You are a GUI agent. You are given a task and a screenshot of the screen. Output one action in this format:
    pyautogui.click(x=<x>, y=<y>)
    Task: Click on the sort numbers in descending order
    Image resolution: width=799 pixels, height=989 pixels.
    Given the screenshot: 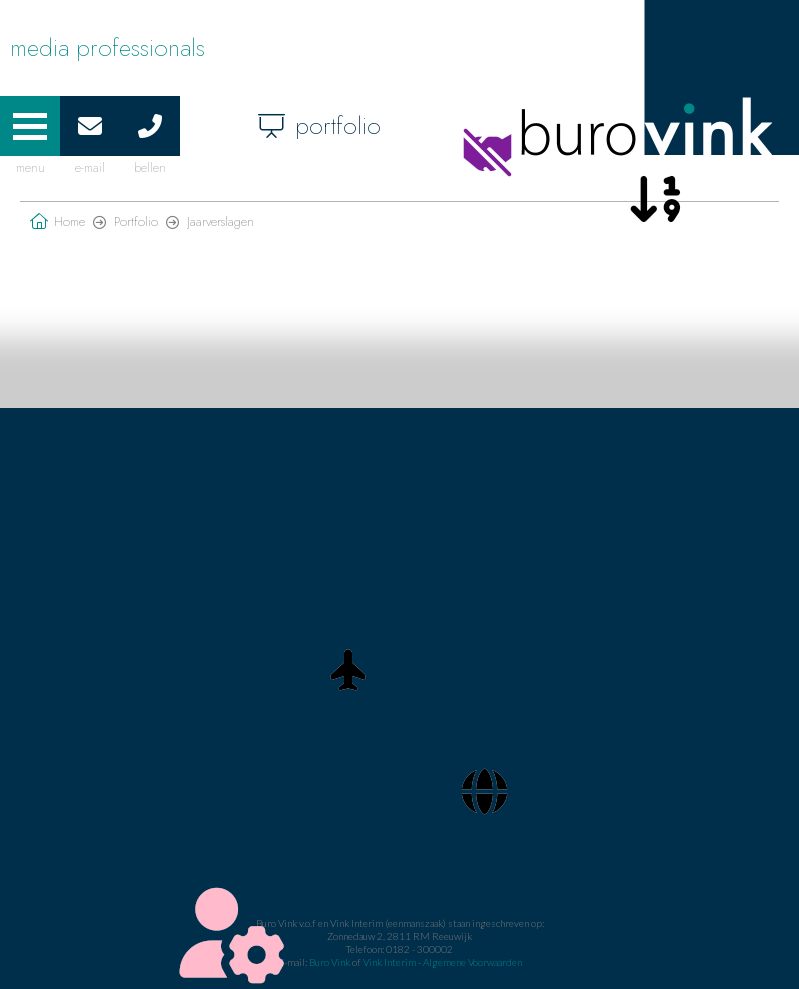 What is the action you would take?
    pyautogui.click(x=657, y=199)
    